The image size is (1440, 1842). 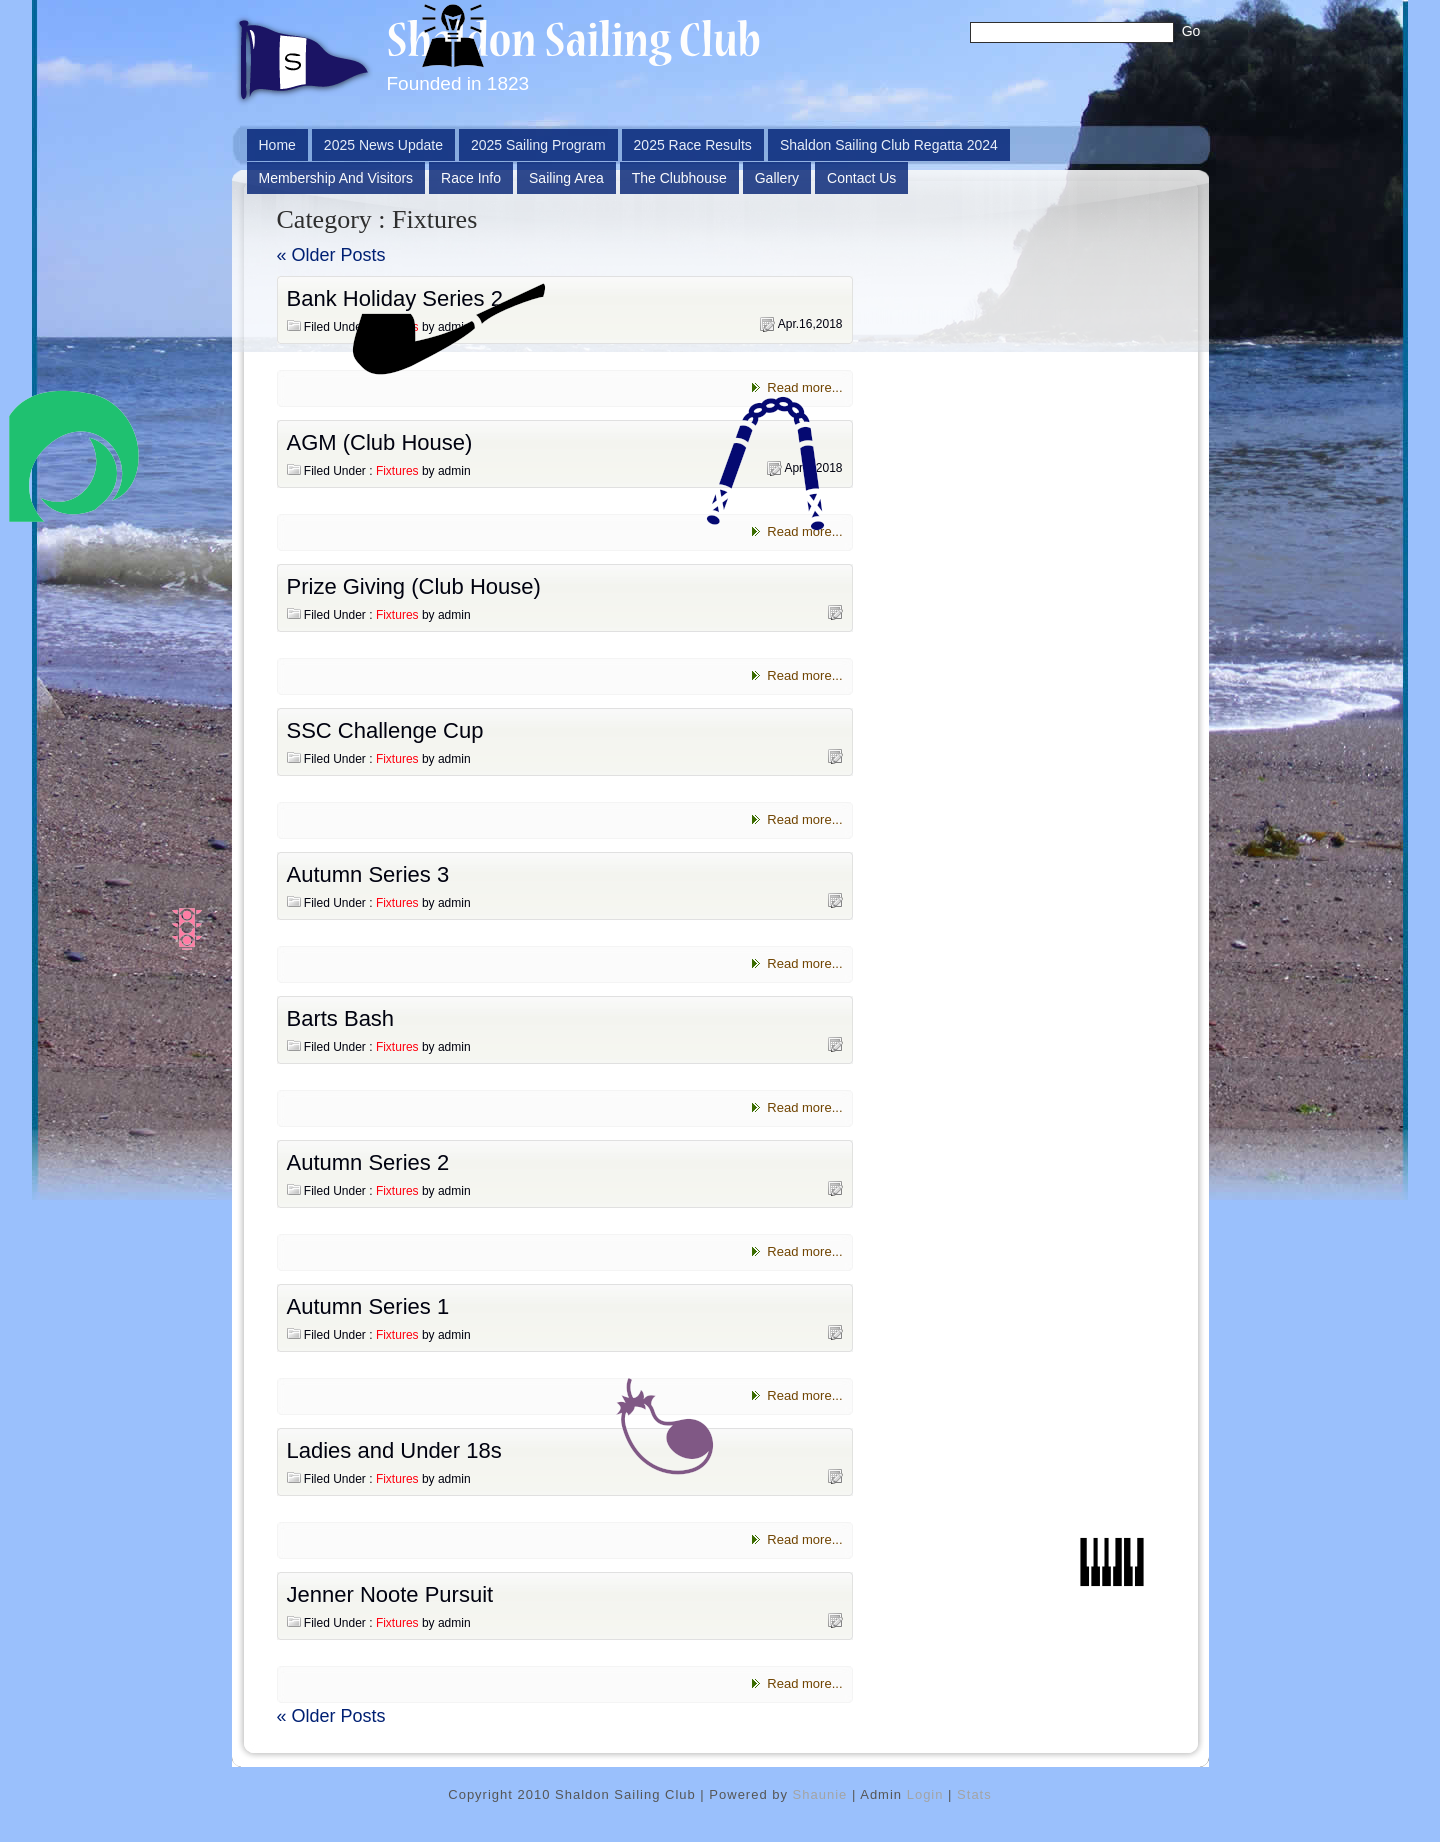 What do you see at coordinates (449, 329) in the screenshot?
I see `indicates a smoking-permitted area or zone` at bounding box center [449, 329].